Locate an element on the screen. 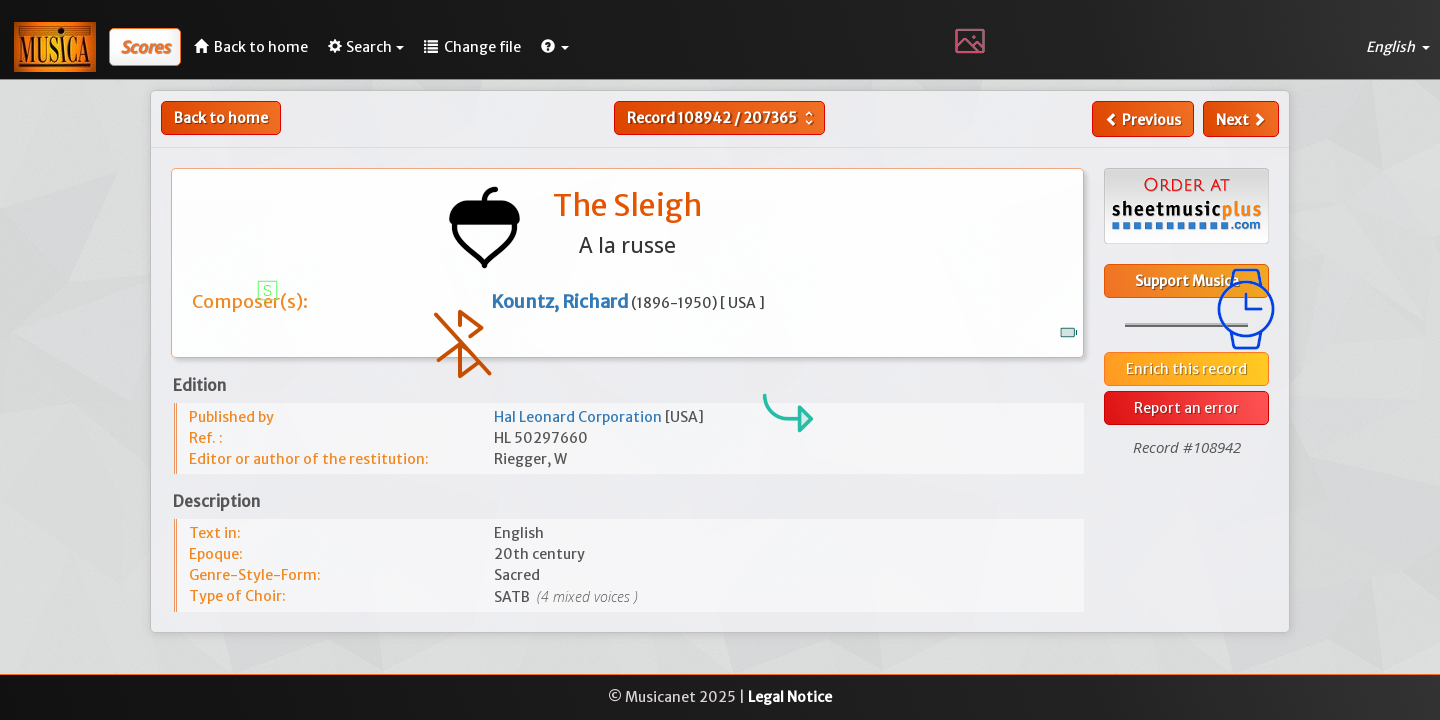 This screenshot has height=720, width=1440. view watch or wearable device settings is located at coordinates (1246, 309).